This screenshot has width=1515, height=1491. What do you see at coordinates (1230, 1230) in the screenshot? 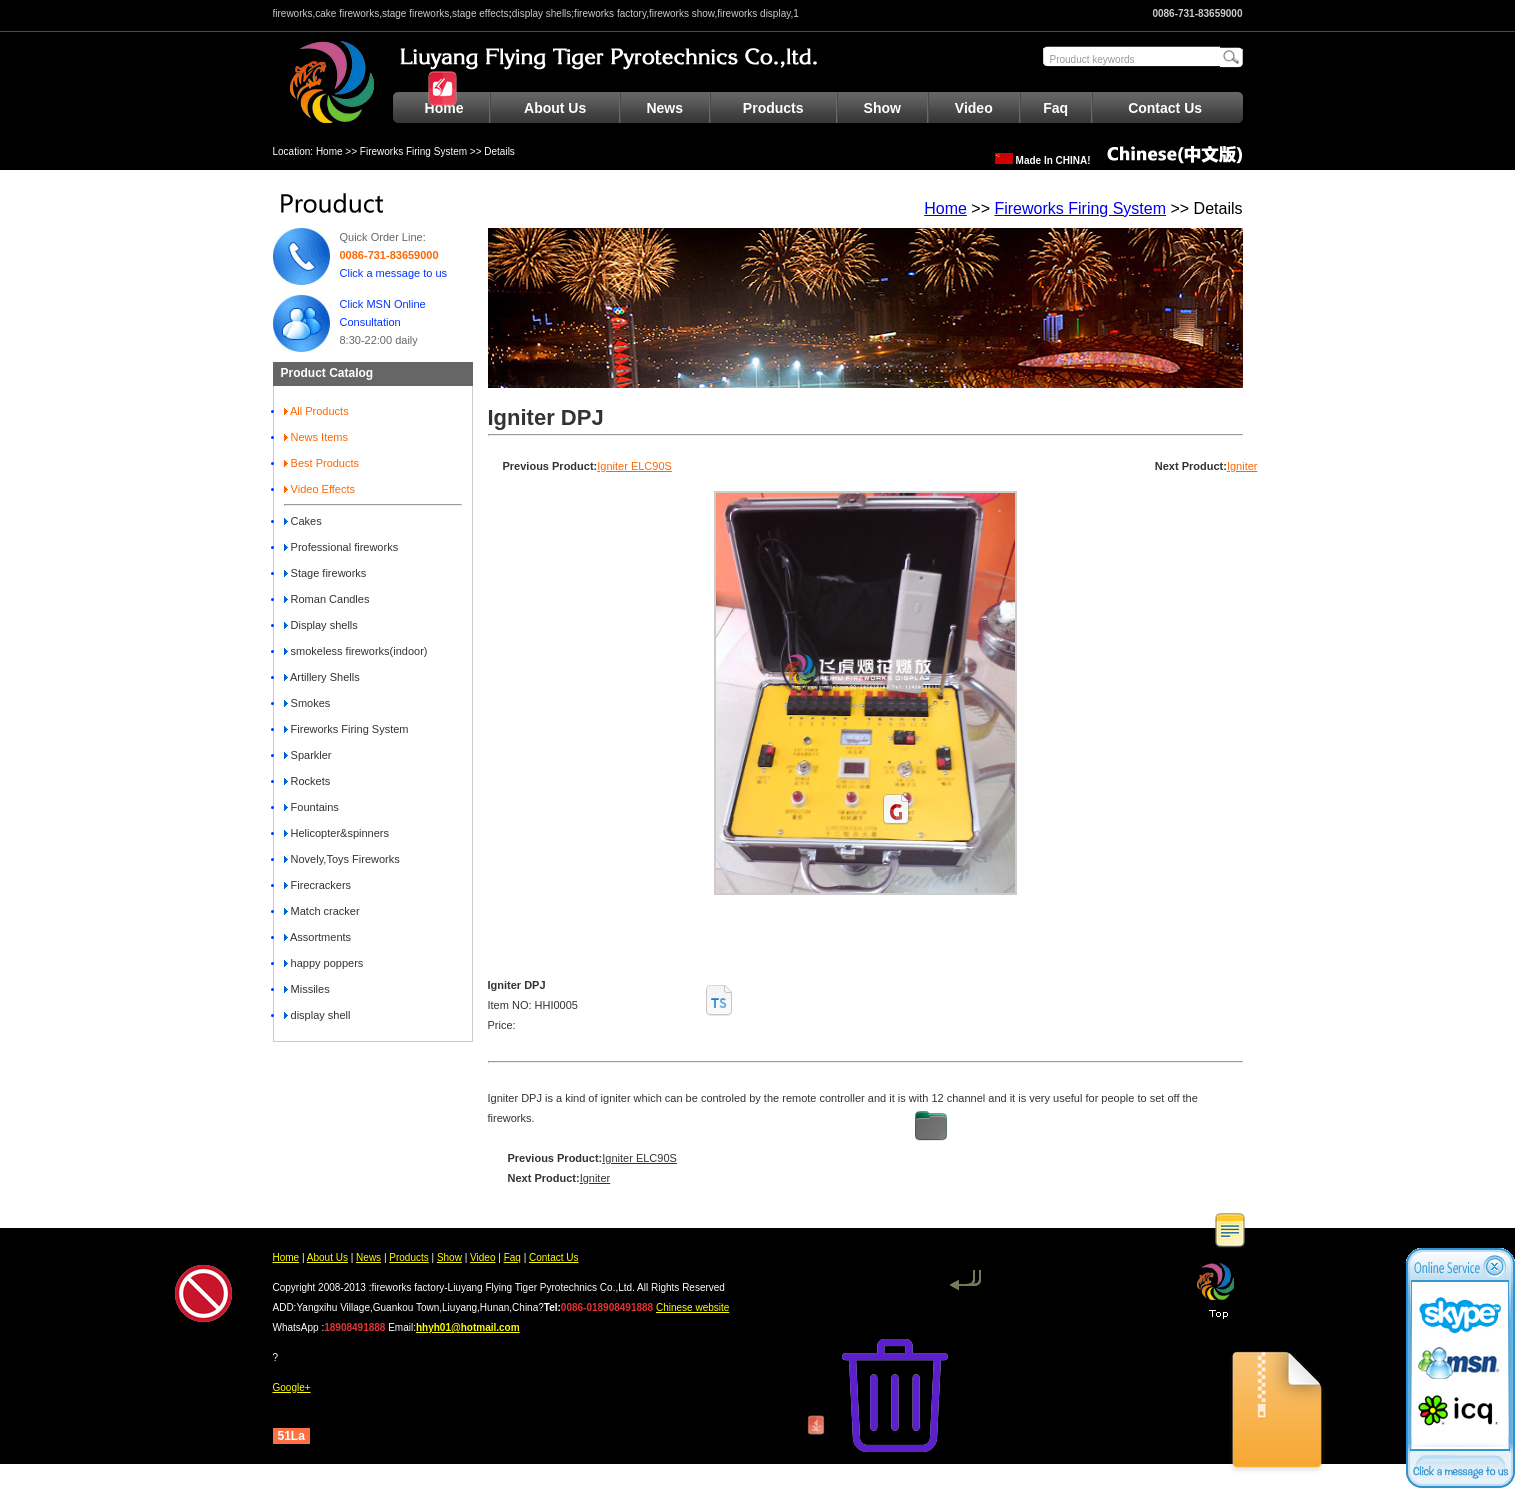
I see `open bijiben notes app` at bounding box center [1230, 1230].